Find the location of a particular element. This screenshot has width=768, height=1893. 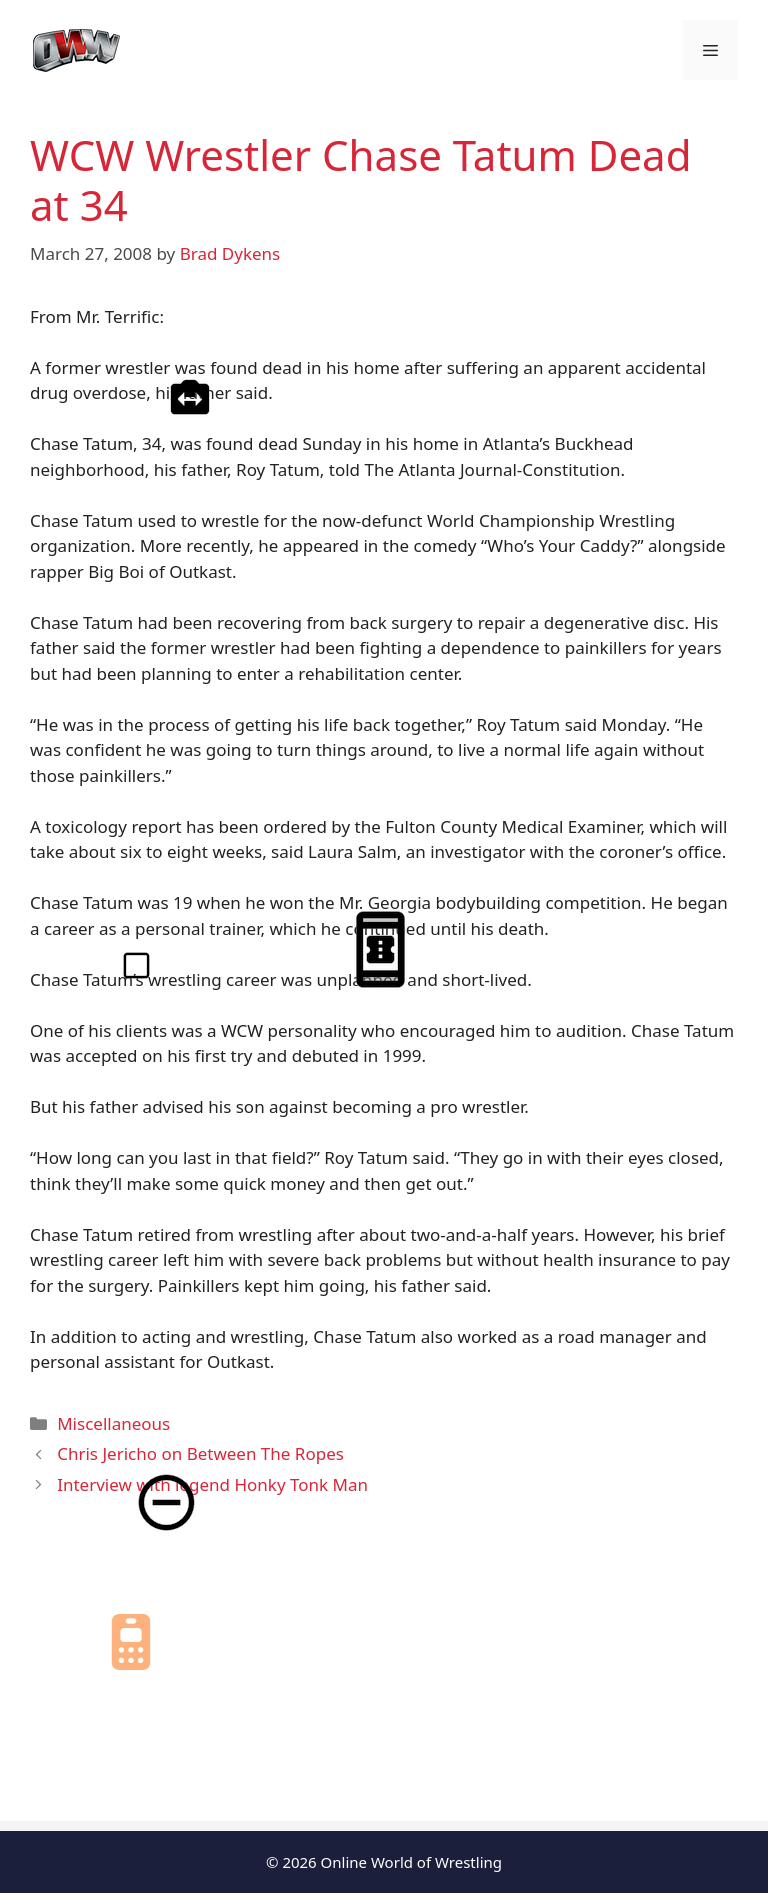

call using a classic mobile phone is located at coordinates (131, 1642).